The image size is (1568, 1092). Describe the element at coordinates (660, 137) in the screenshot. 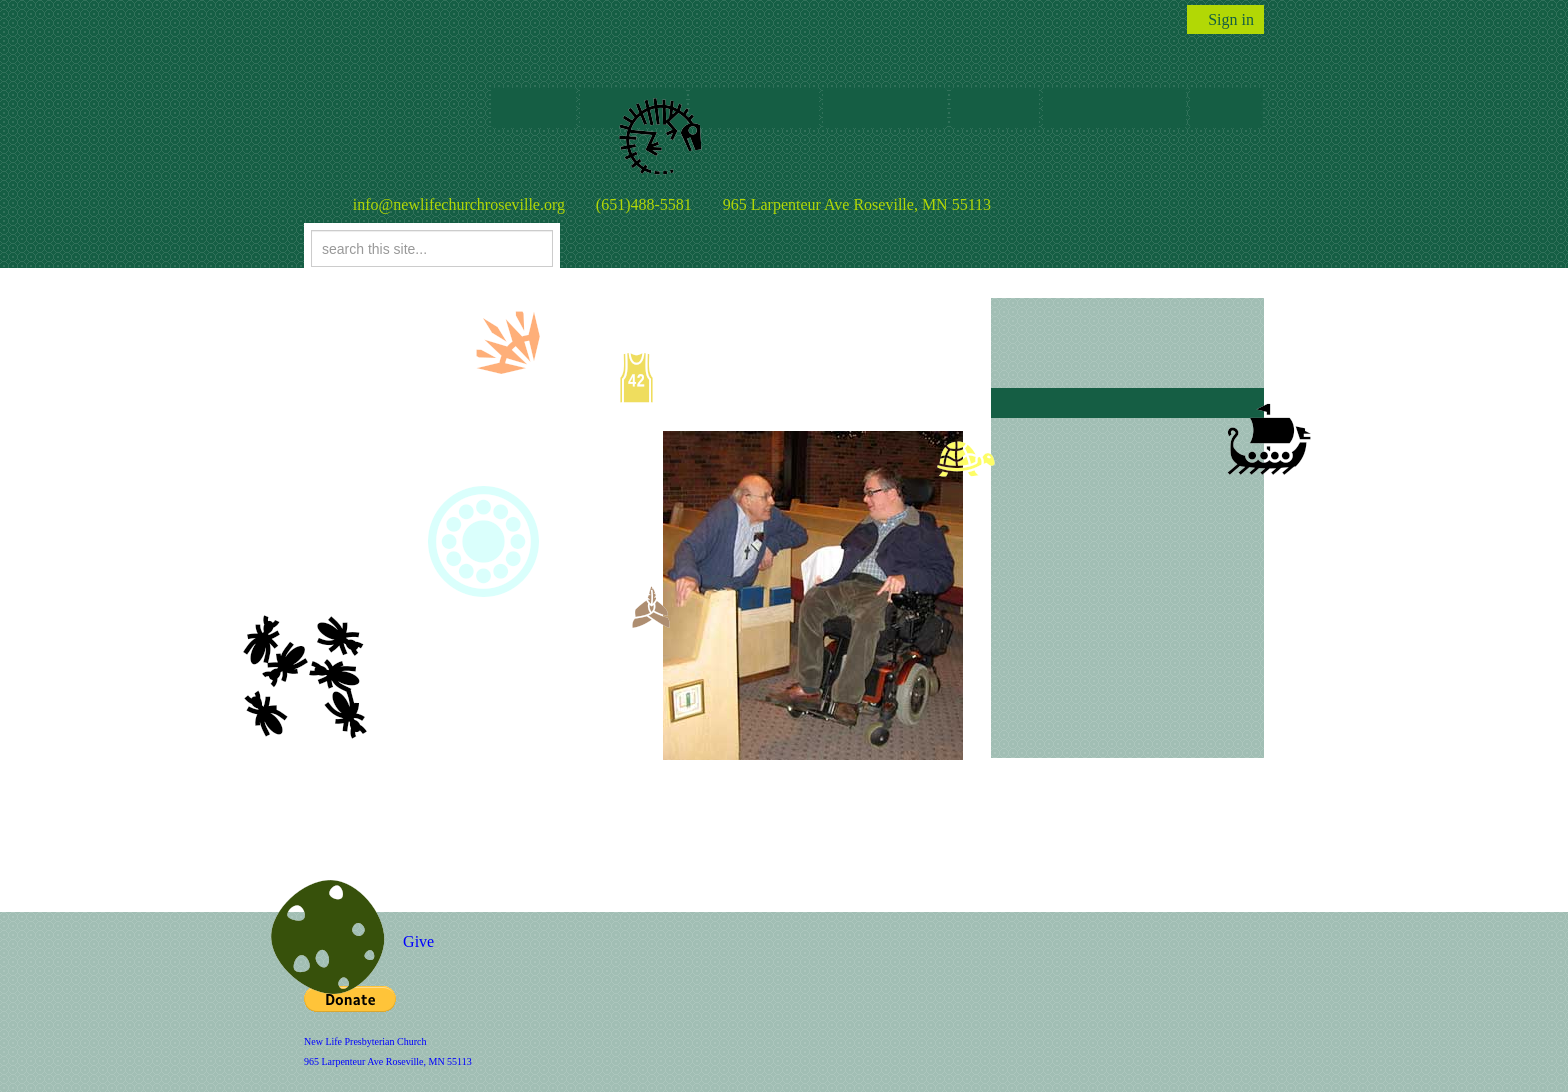

I see `access fossil or dinosaur collection` at that location.